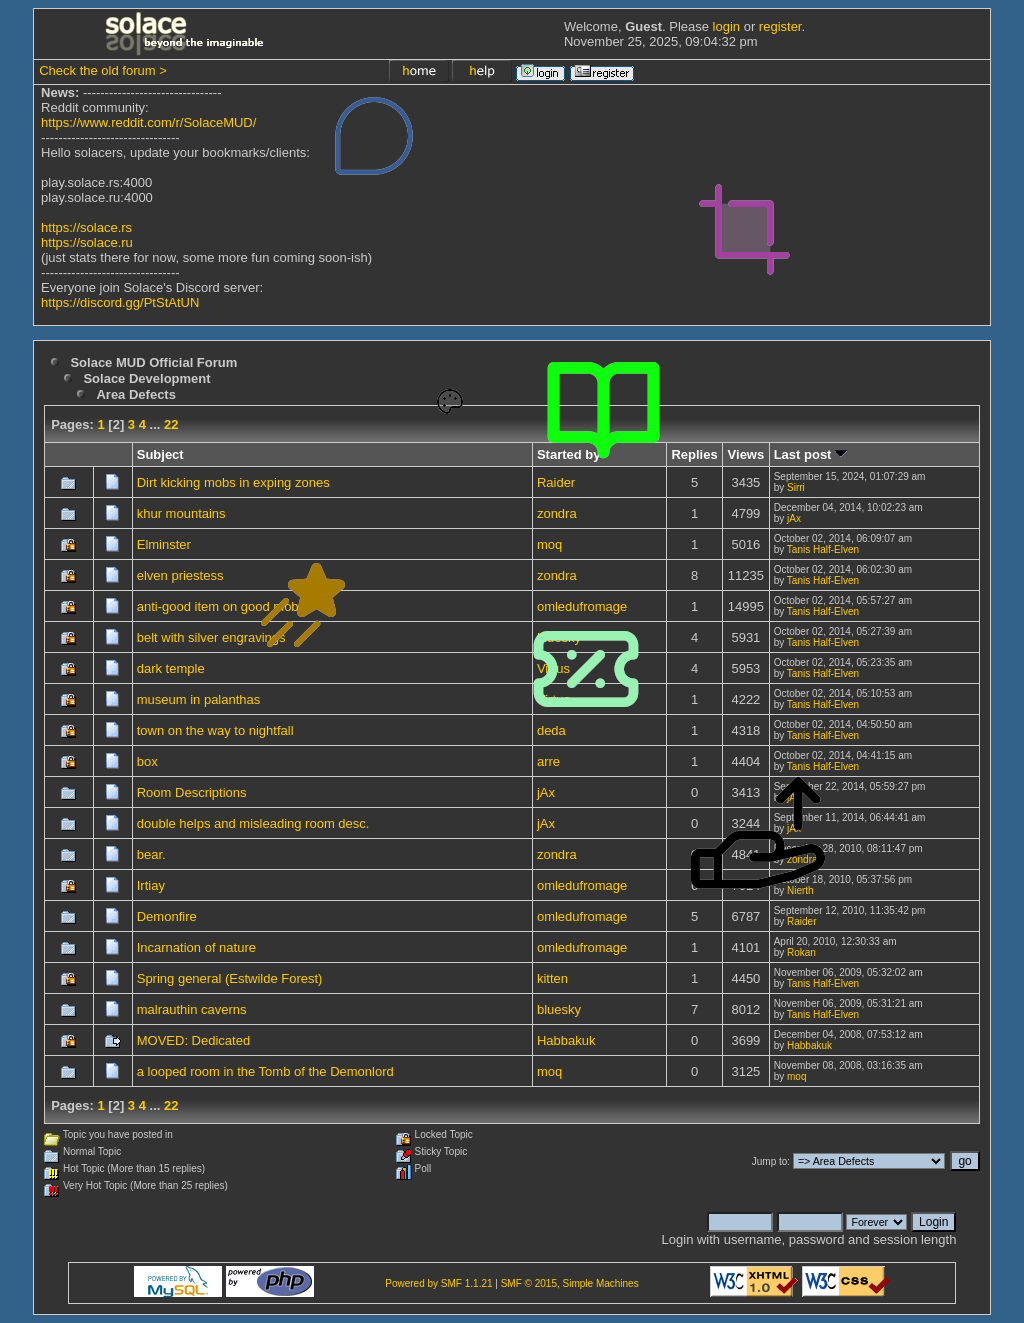 The image size is (1024, 1323). What do you see at coordinates (303, 605) in the screenshot?
I see `mark as favorite or featured` at bounding box center [303, 605].